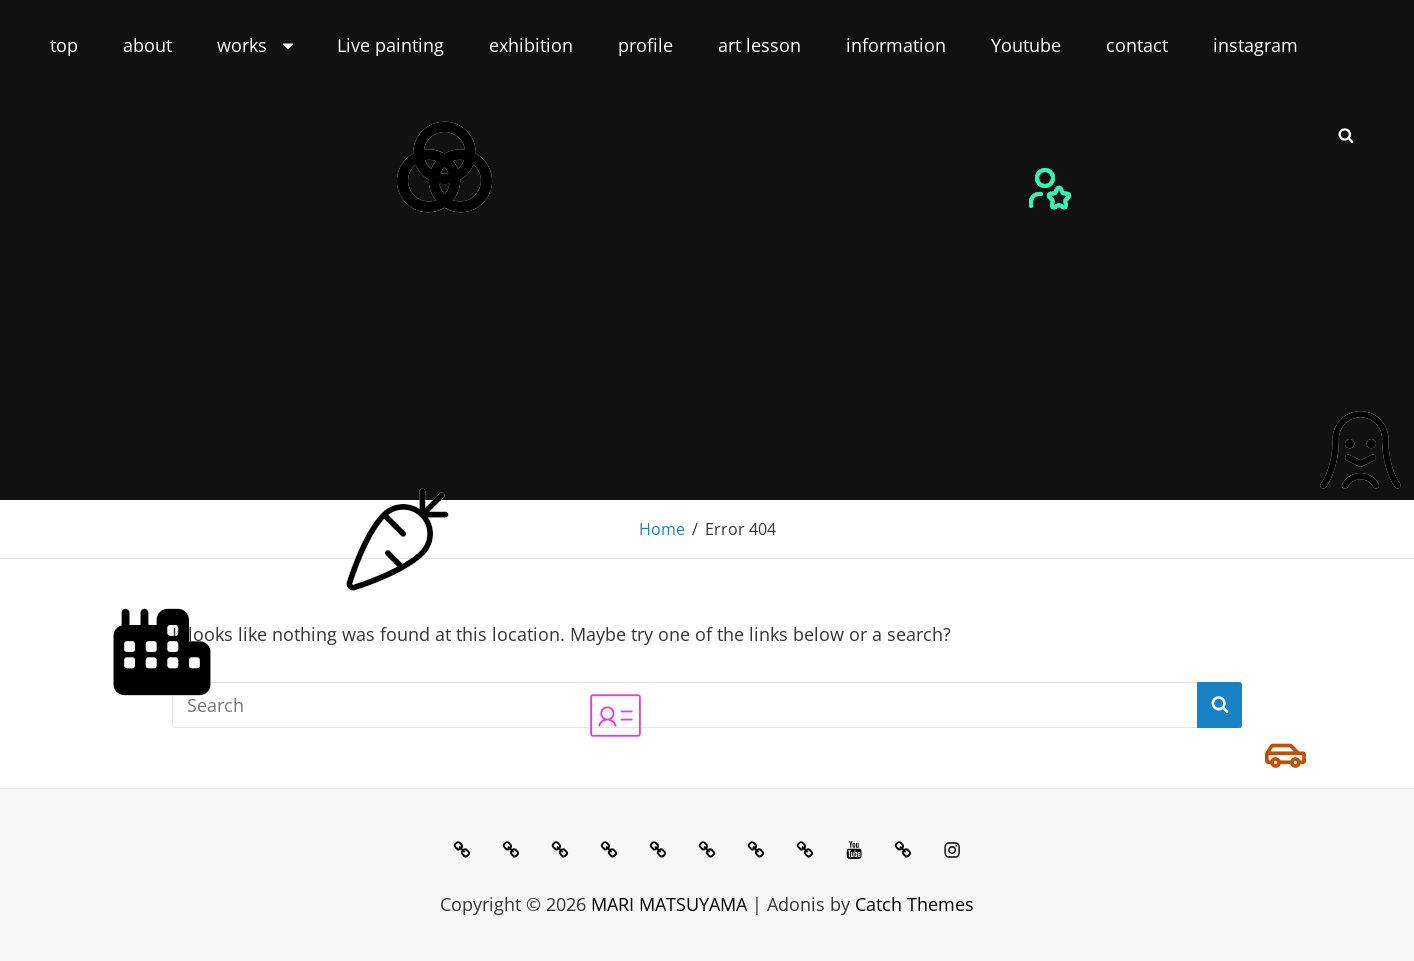 This screenshot has height=961, width=1414. What do you see at coordinates (1360, 454) in the screenshot?
I see `indicates linux operating system compatibility` at bounding box center [1360, 454].